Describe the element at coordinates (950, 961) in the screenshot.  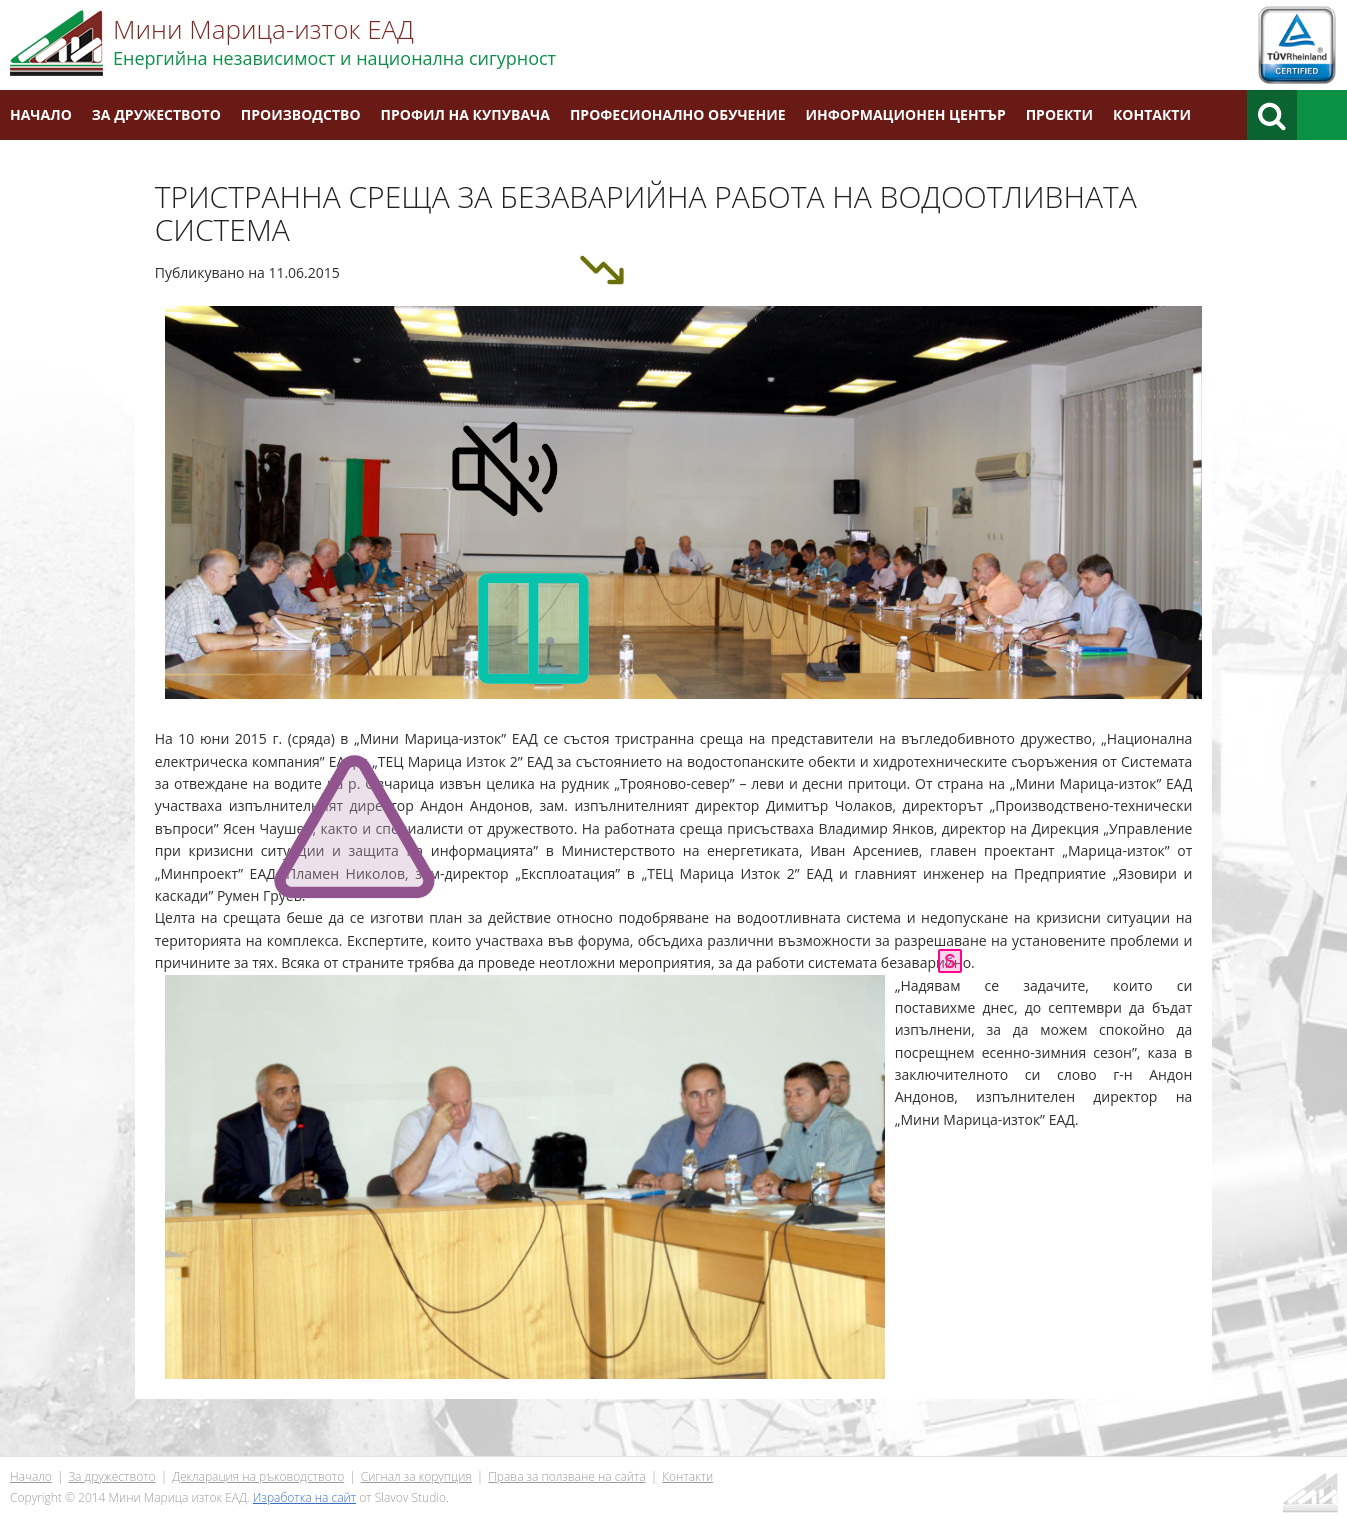
I see `link to Stripe payment services` at that location.